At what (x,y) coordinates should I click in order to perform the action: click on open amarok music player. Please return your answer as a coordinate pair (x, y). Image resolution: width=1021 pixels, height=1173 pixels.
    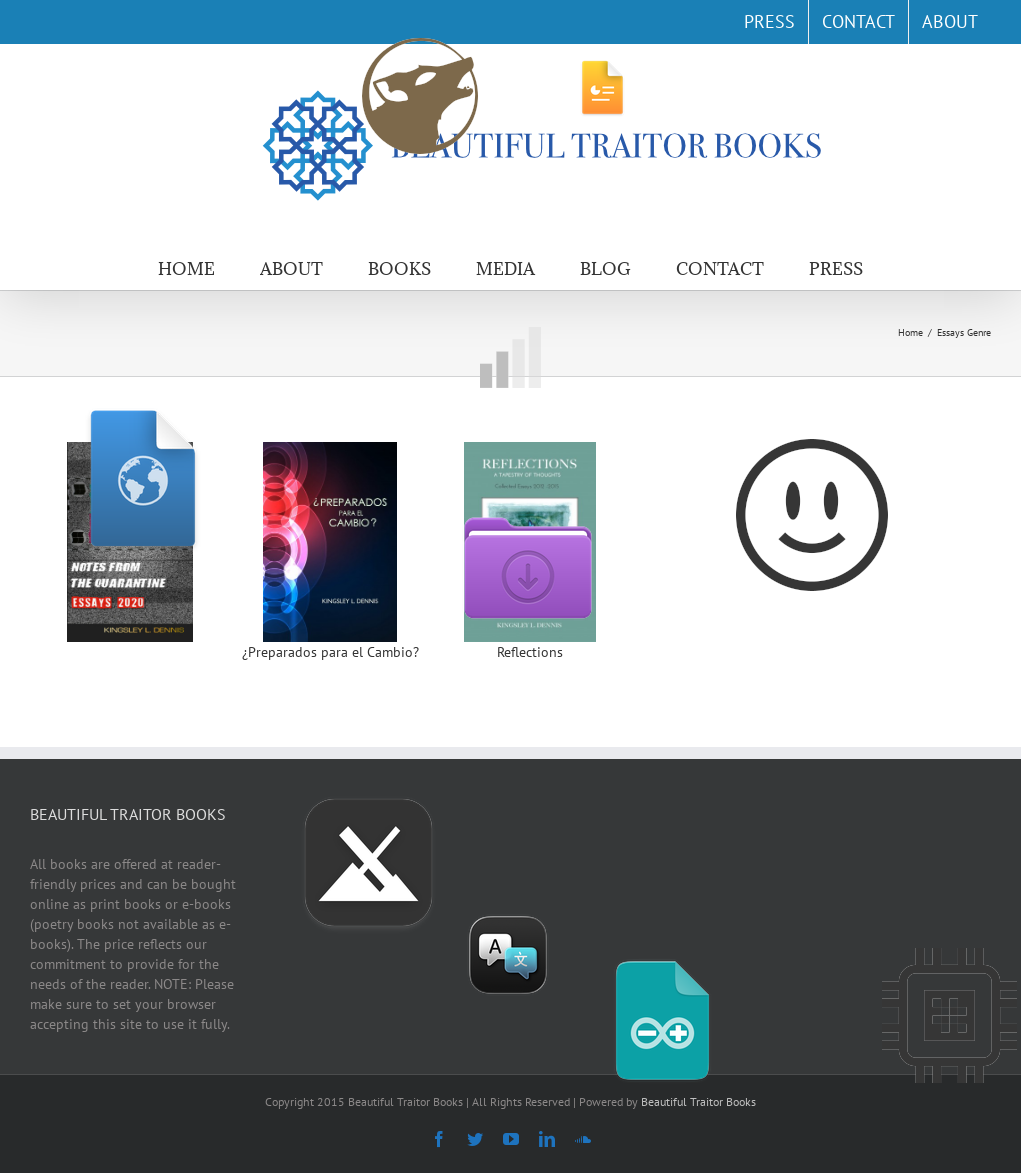
    Looking at the image, I should click on (420, 96).